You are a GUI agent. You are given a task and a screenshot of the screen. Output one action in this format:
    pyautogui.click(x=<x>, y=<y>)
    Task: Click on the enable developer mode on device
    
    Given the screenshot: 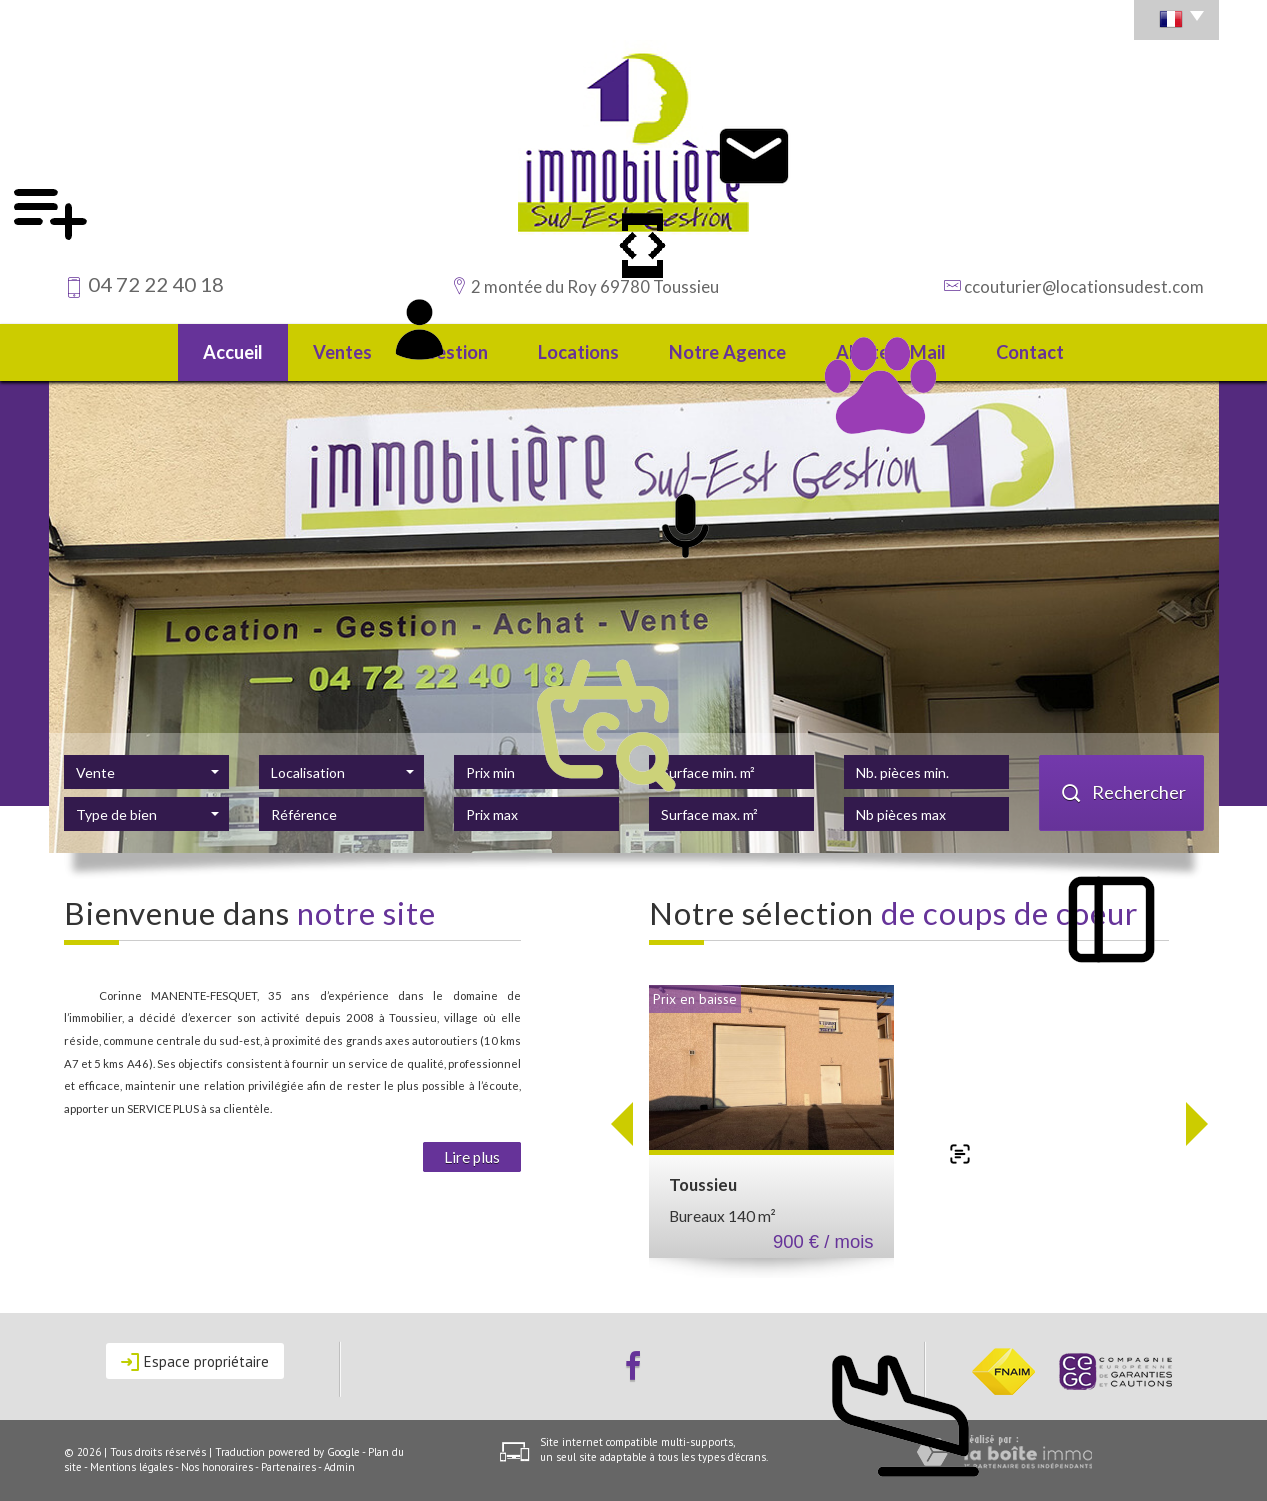 What is the action you would take?
    pyautogui.click(x=642, y=245)
    